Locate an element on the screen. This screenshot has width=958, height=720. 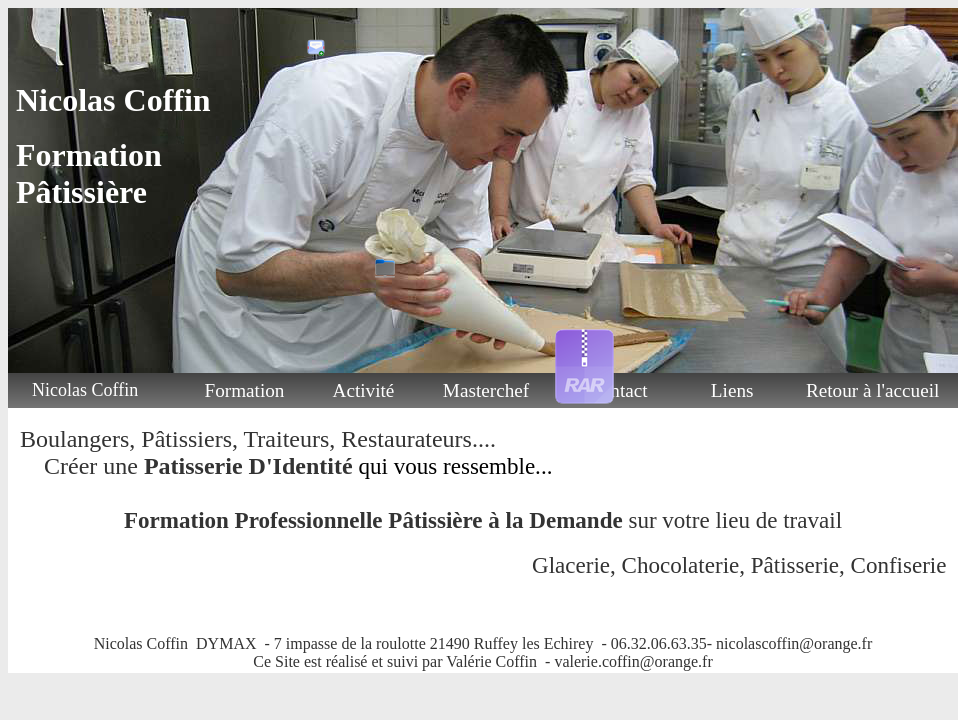
compose a new email message is located at coordinates (316, 47).